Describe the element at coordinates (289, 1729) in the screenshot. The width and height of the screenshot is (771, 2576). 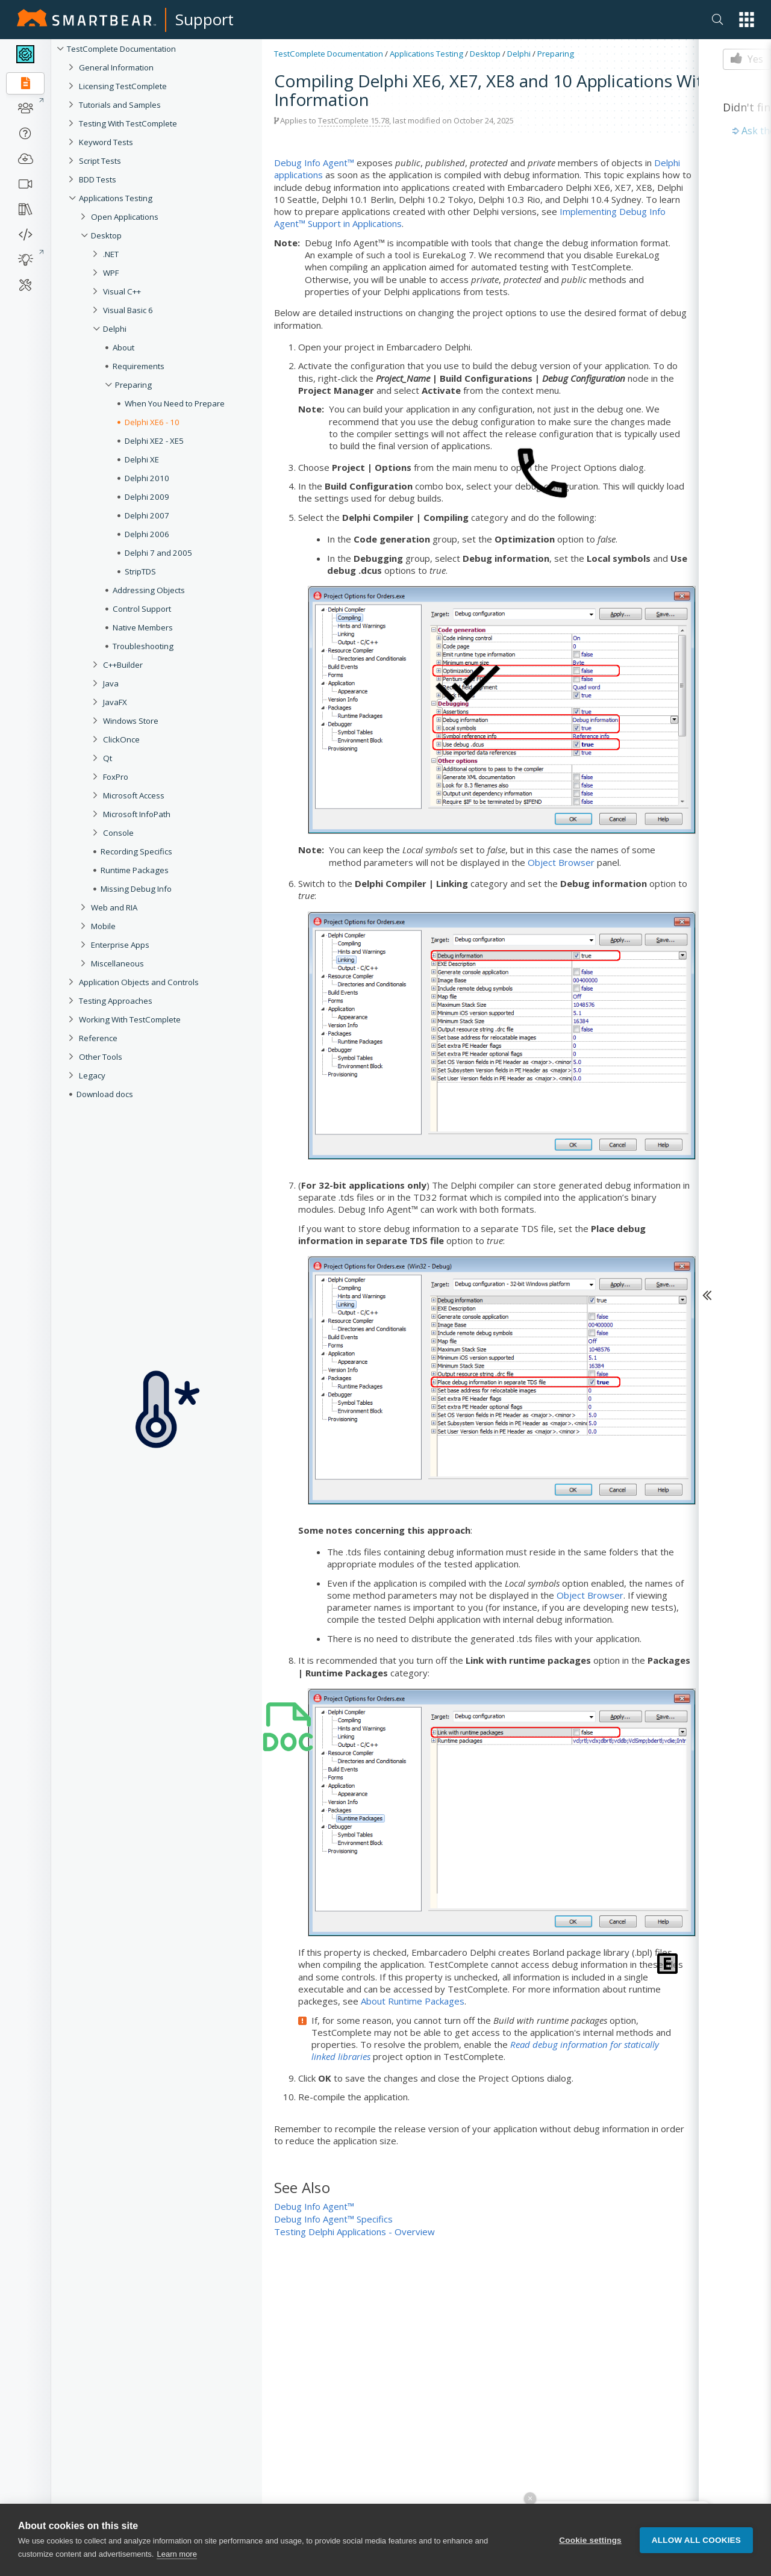
I see `open a document file` at that location.